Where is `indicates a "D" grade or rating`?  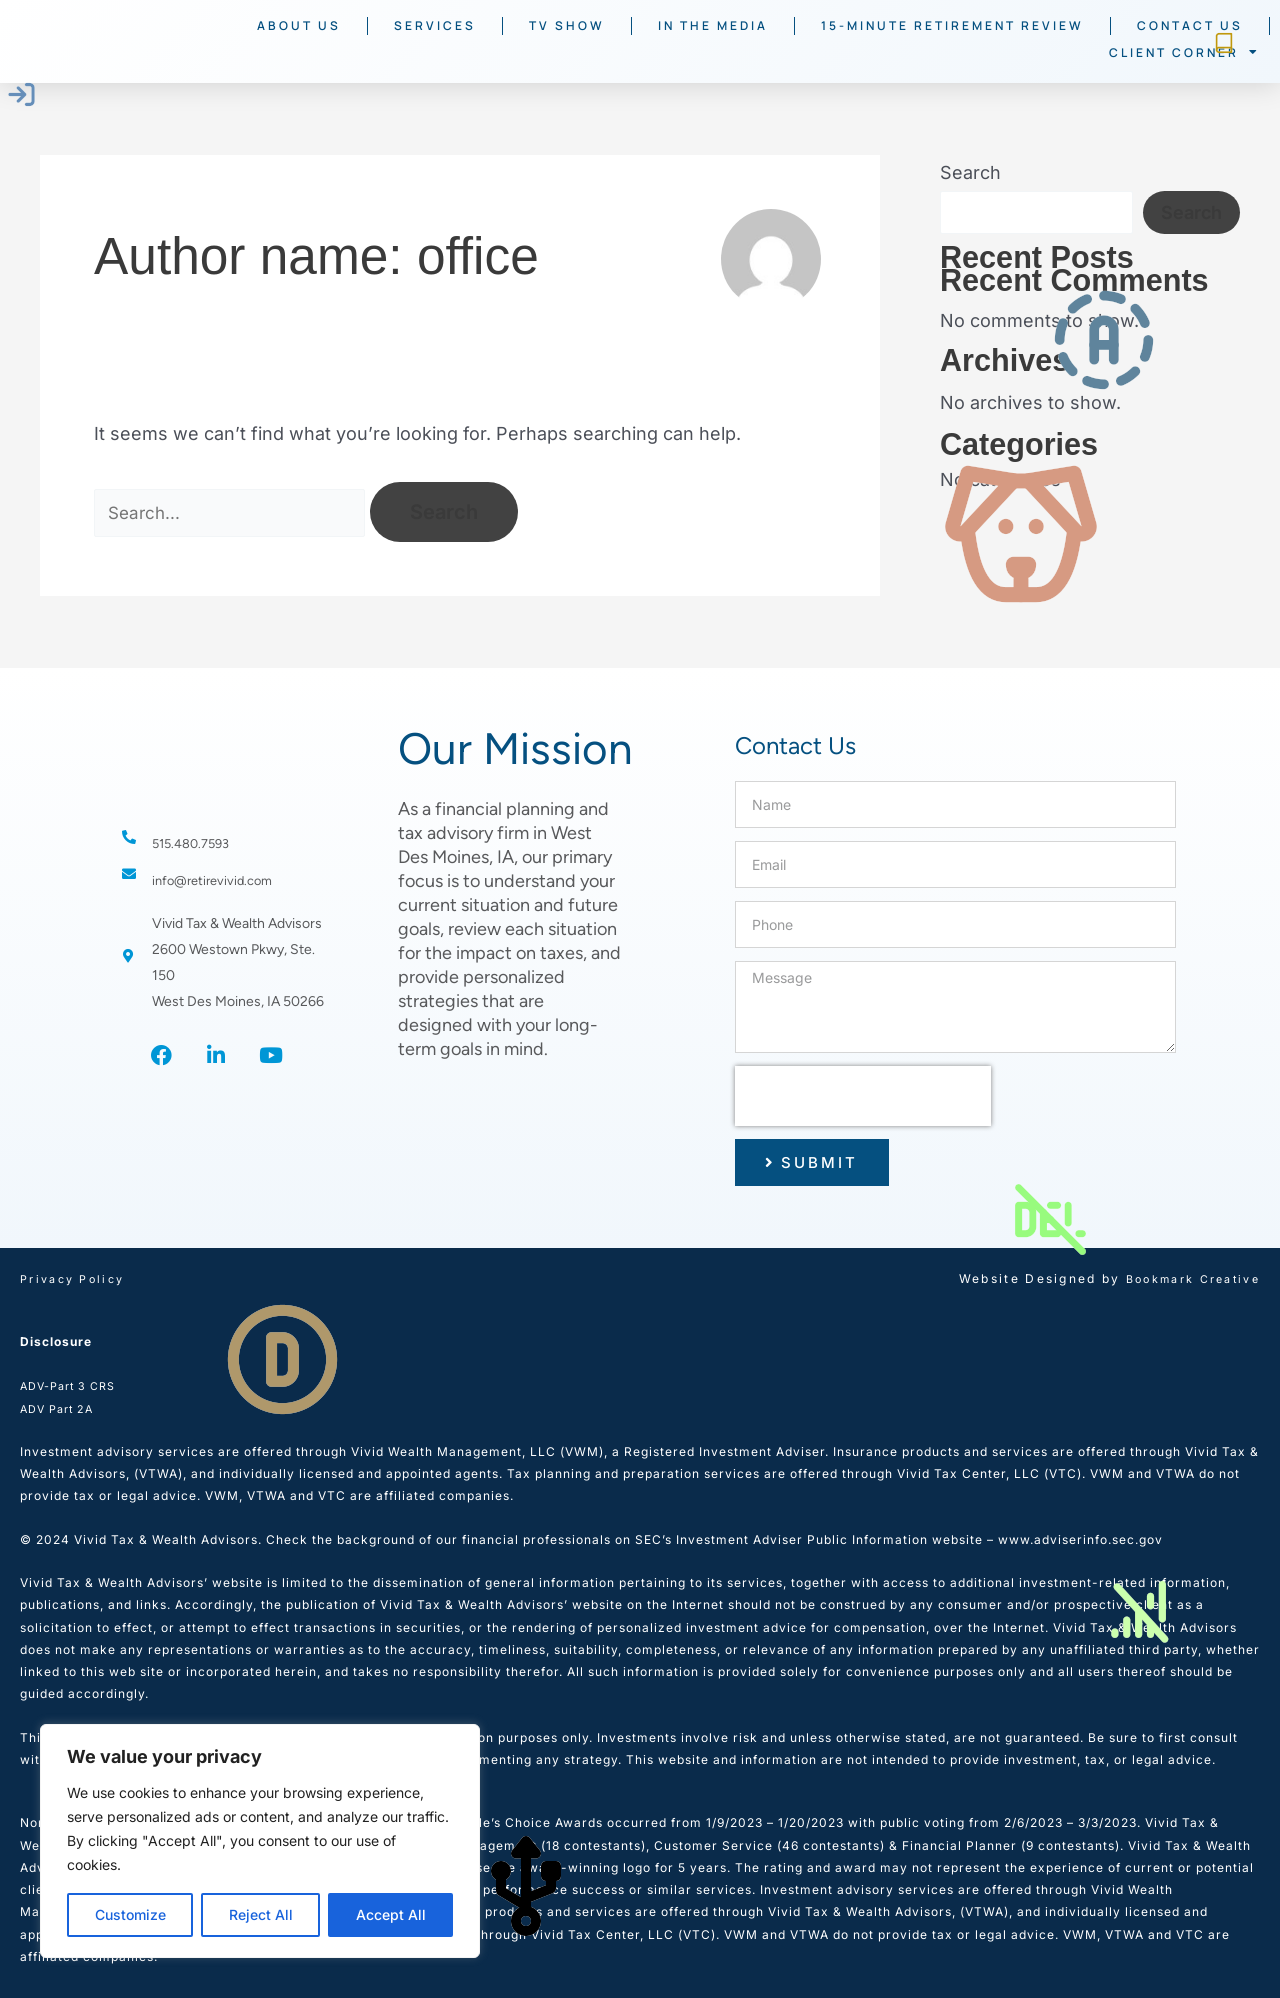
indicates a "D" grade or rating is located at coordinates (282, 1359).